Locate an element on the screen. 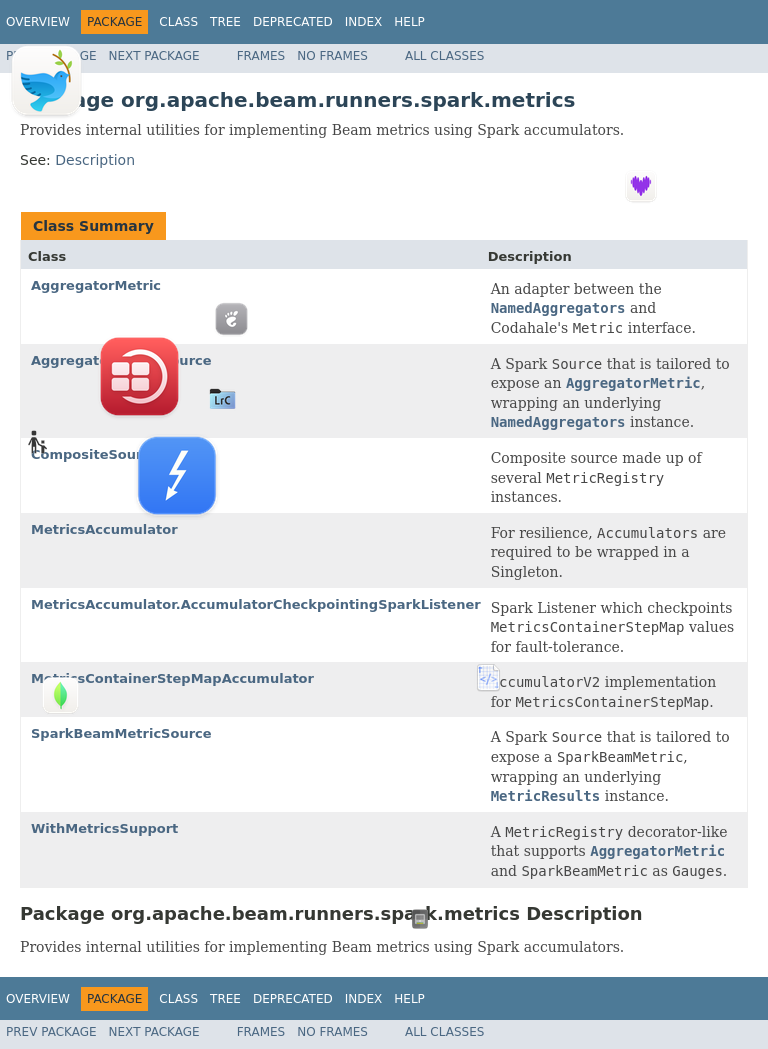  open folder containing adobe lightroom classic files is located at coordinates (222, 399).